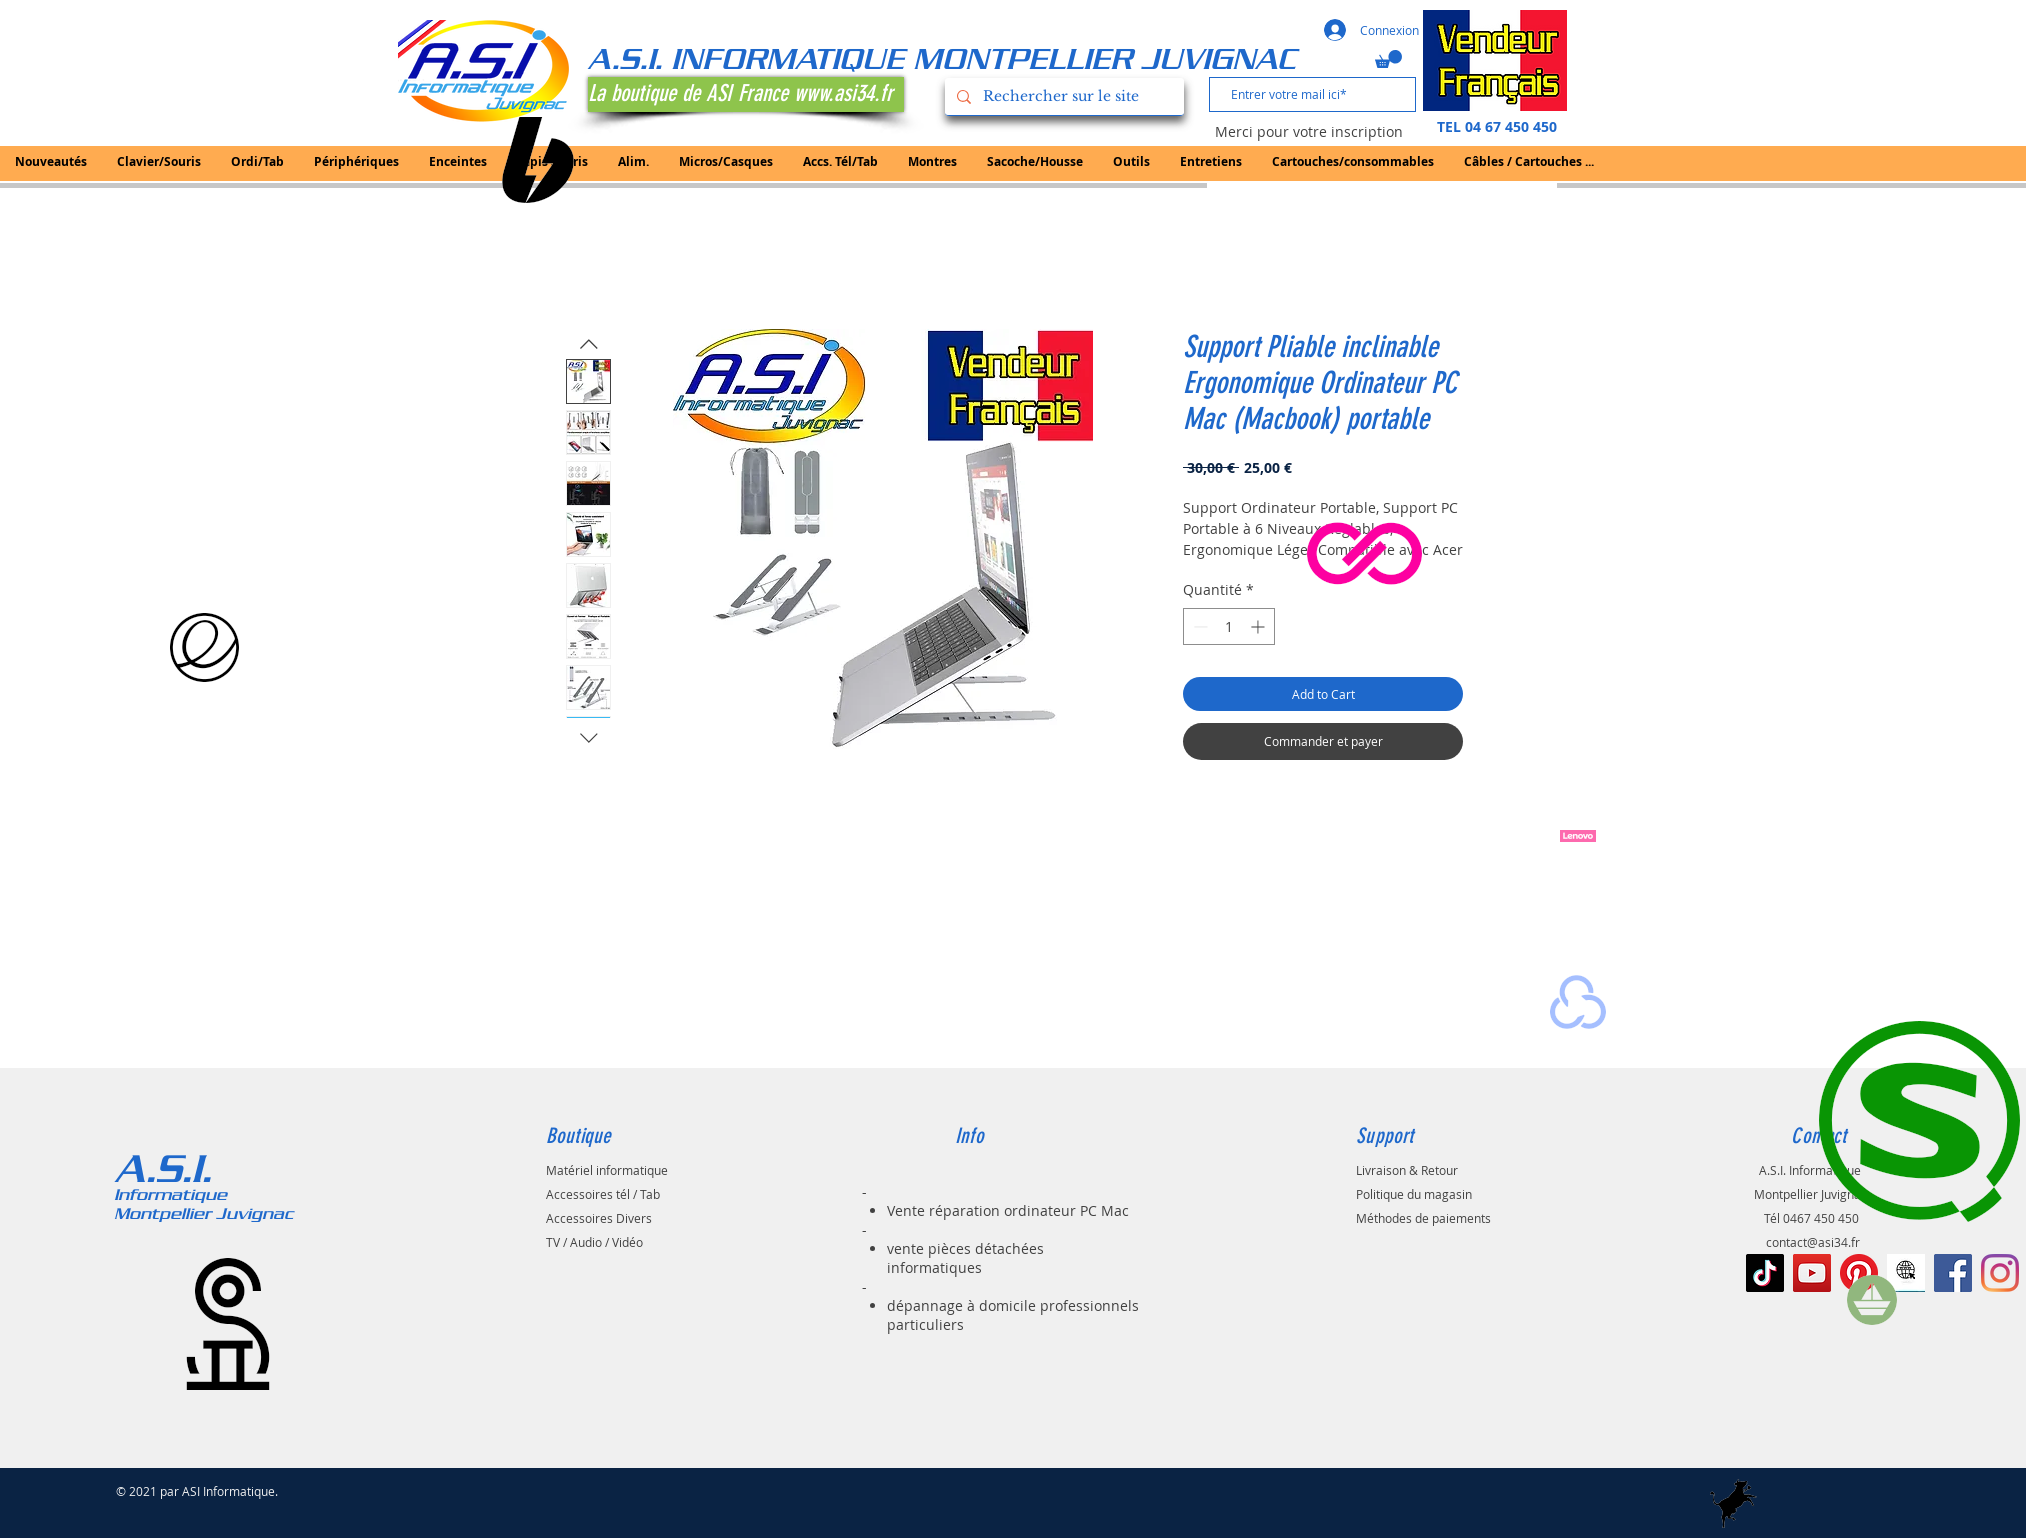  Describe the element at coordinates (1578, 836) in the screenshot. I see `Lenovo brand logo` at that location.